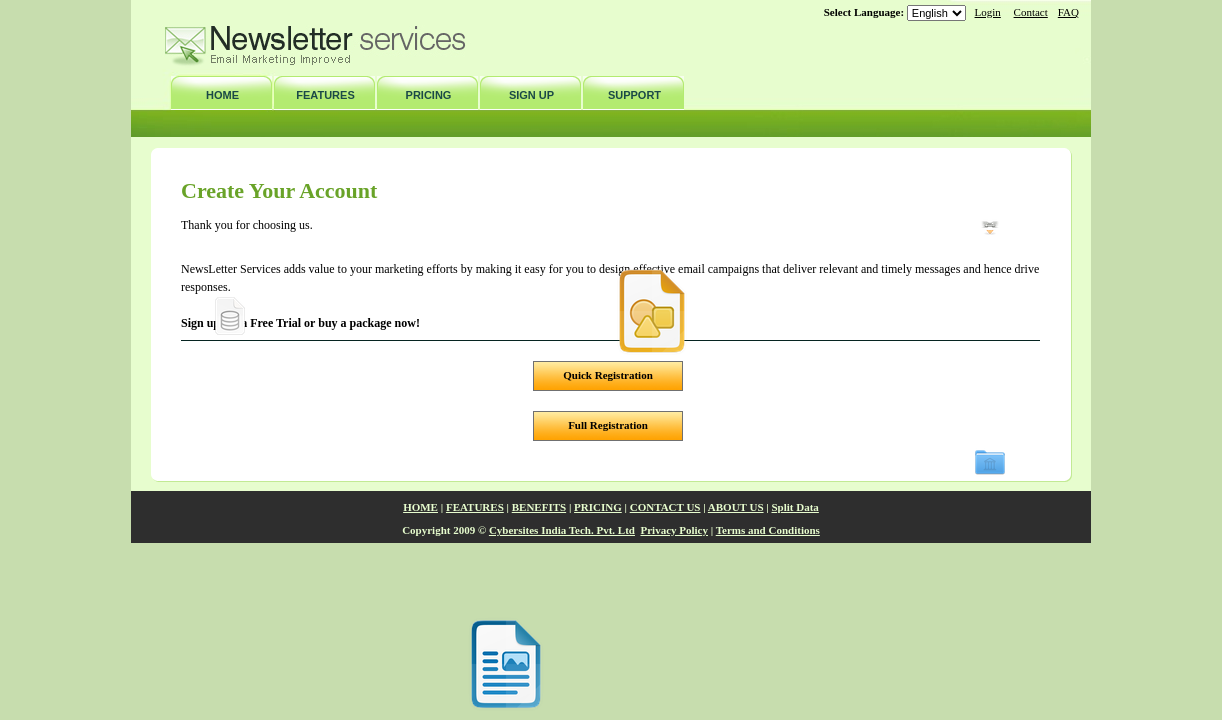  I want to click on insert a hyperlink into content, so click(990, 226).